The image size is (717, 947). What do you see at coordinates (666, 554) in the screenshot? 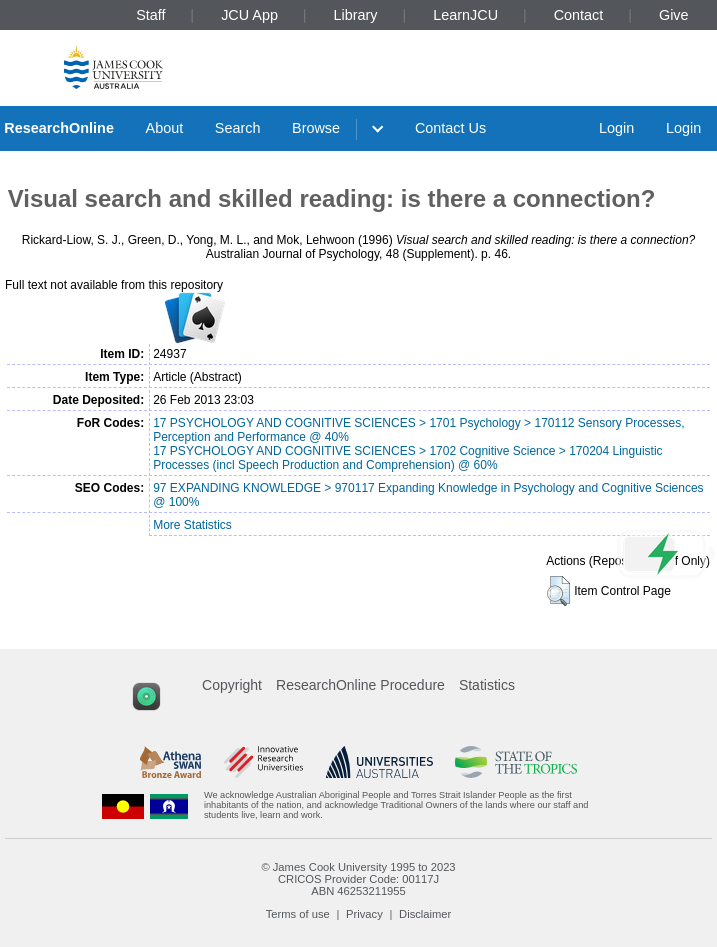
I see `battery at 60% and currently charging` at bounding box center [666, 554].